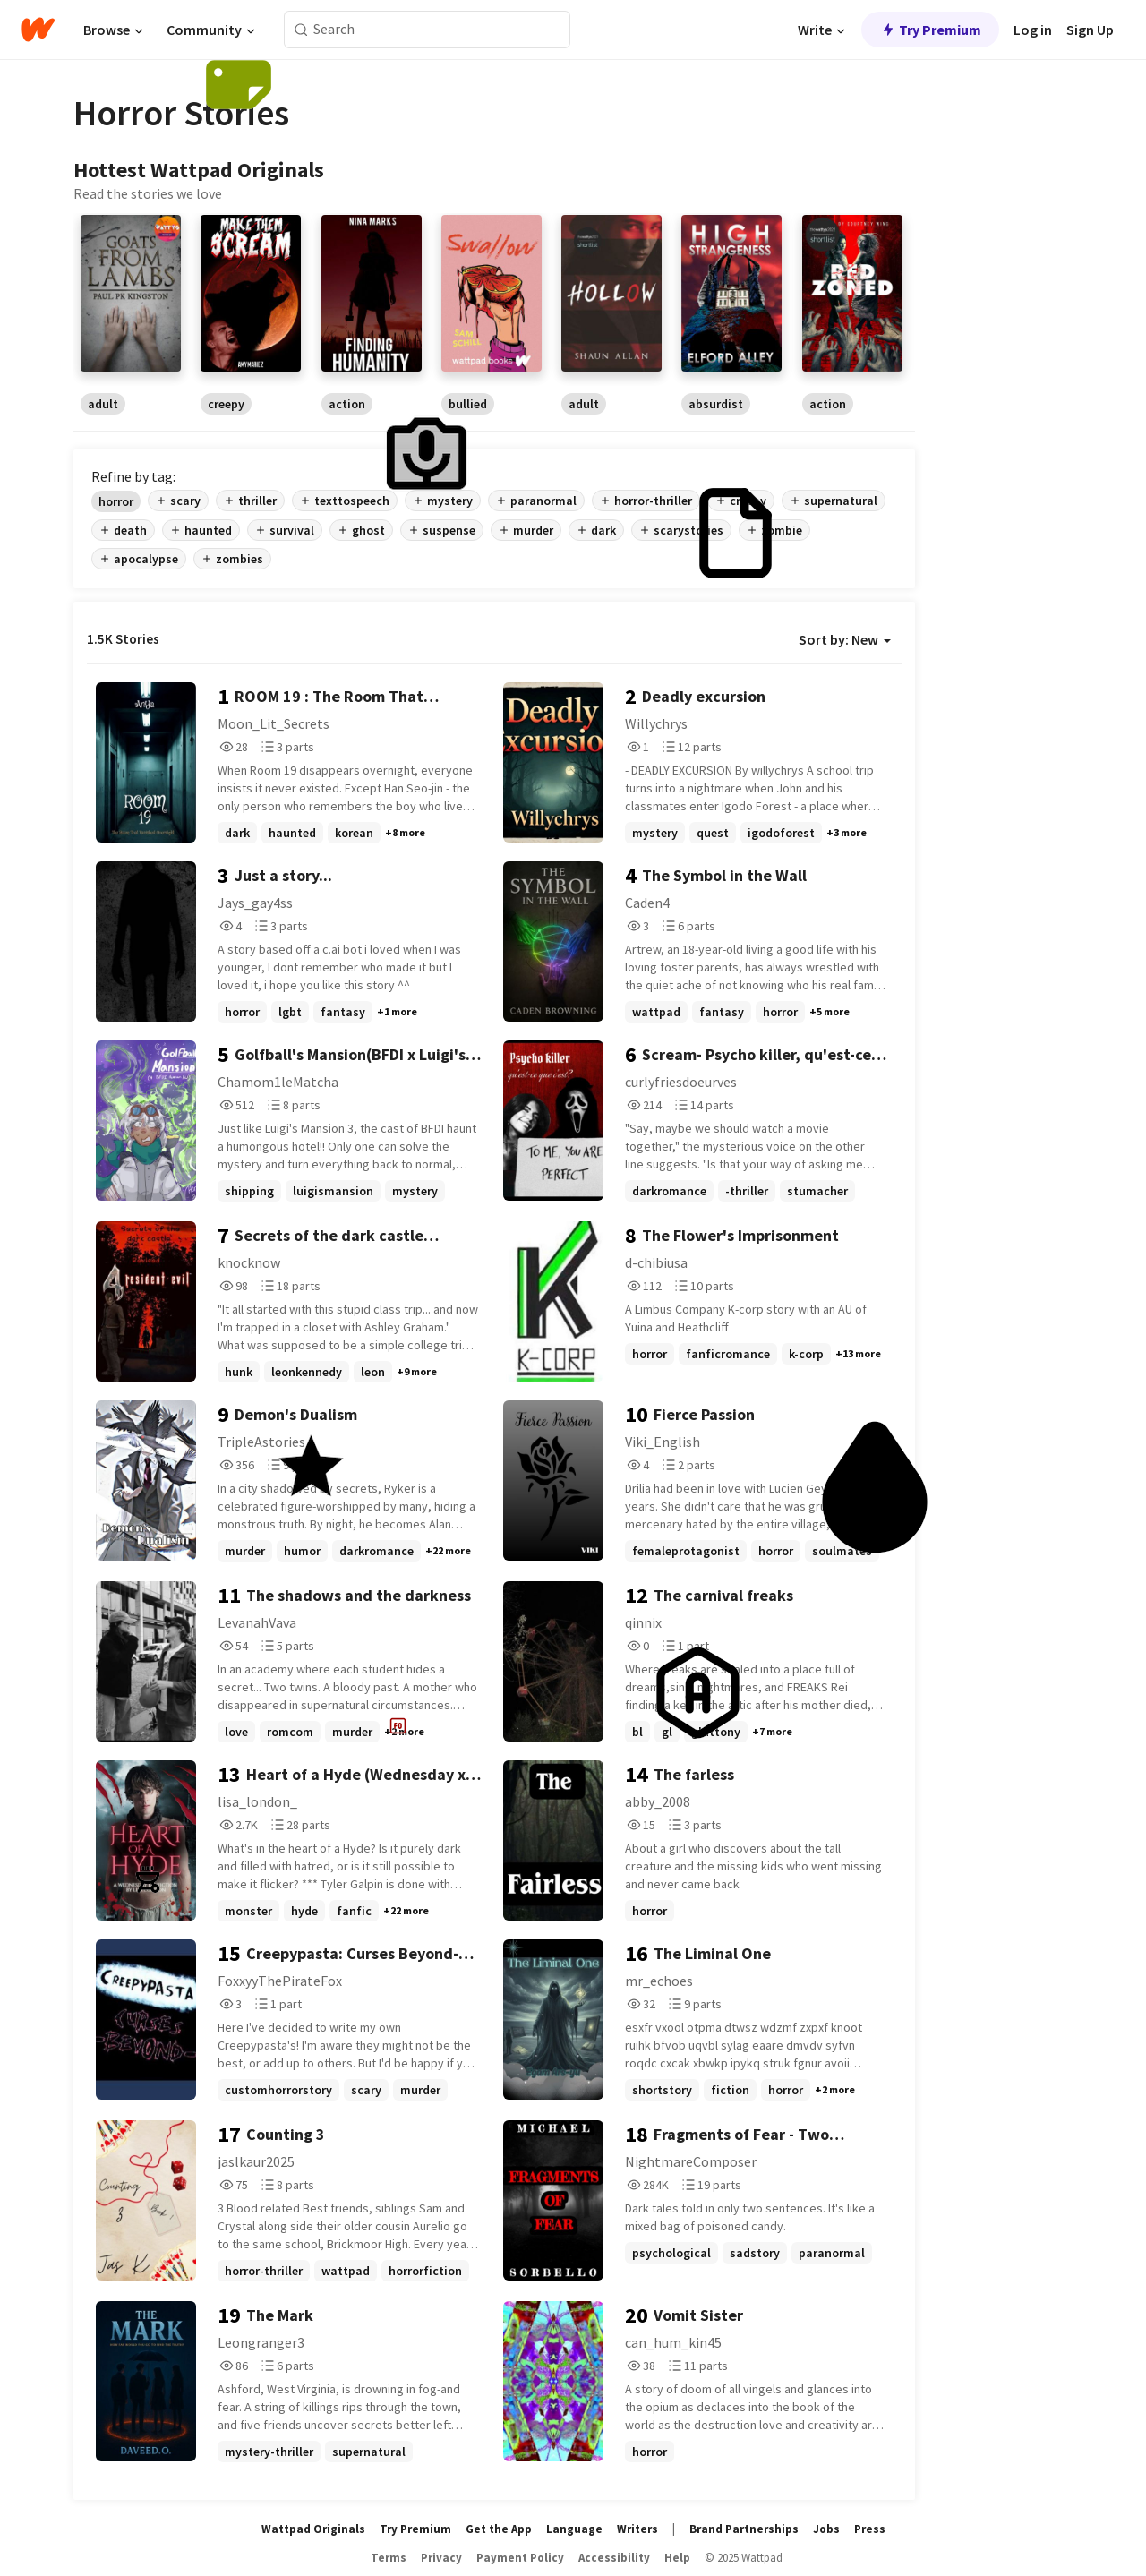 This screenshot has height=2576, width=1146. I want to click on select option A in a multi-choice interface, so click(697, 1692).